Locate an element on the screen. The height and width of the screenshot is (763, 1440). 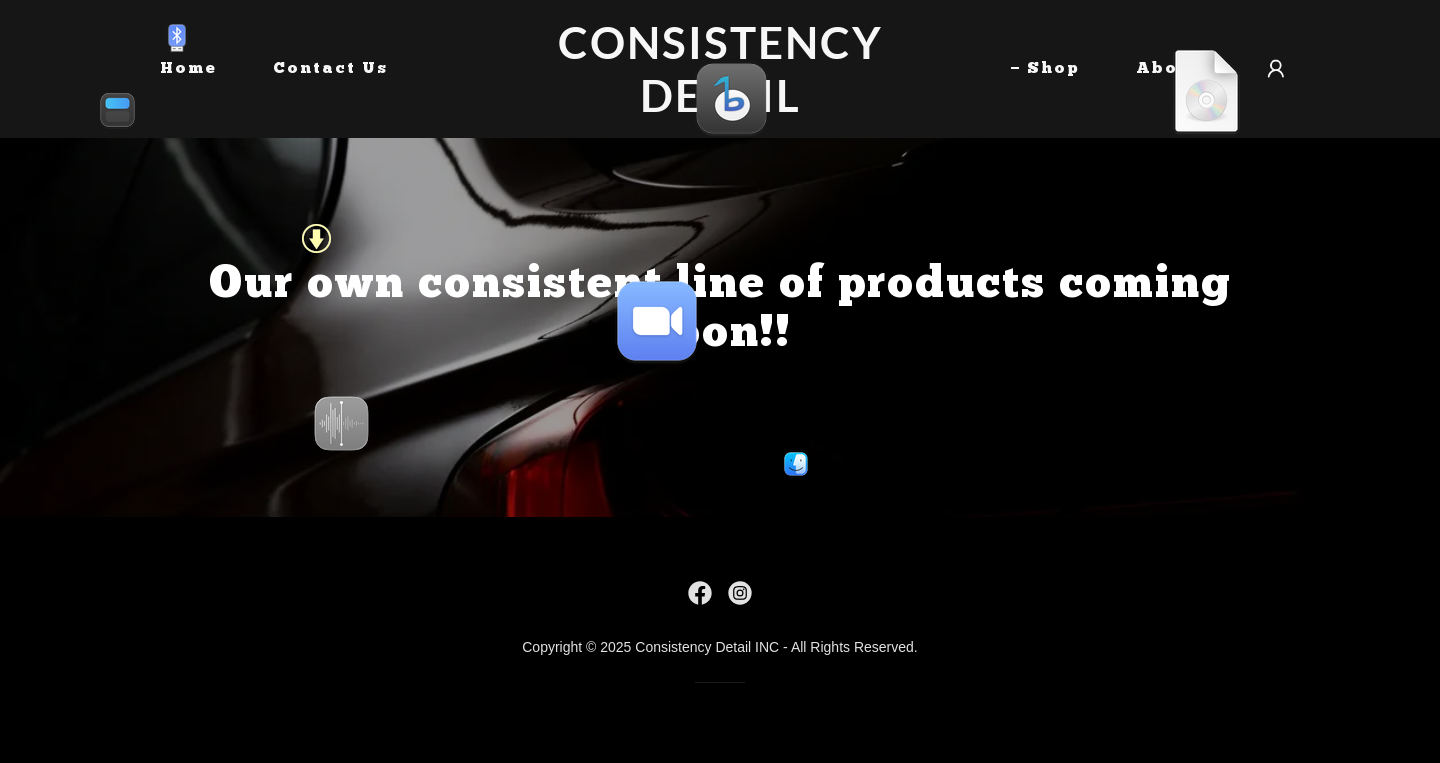
open banshee media player is located at coordinates (731, 98).